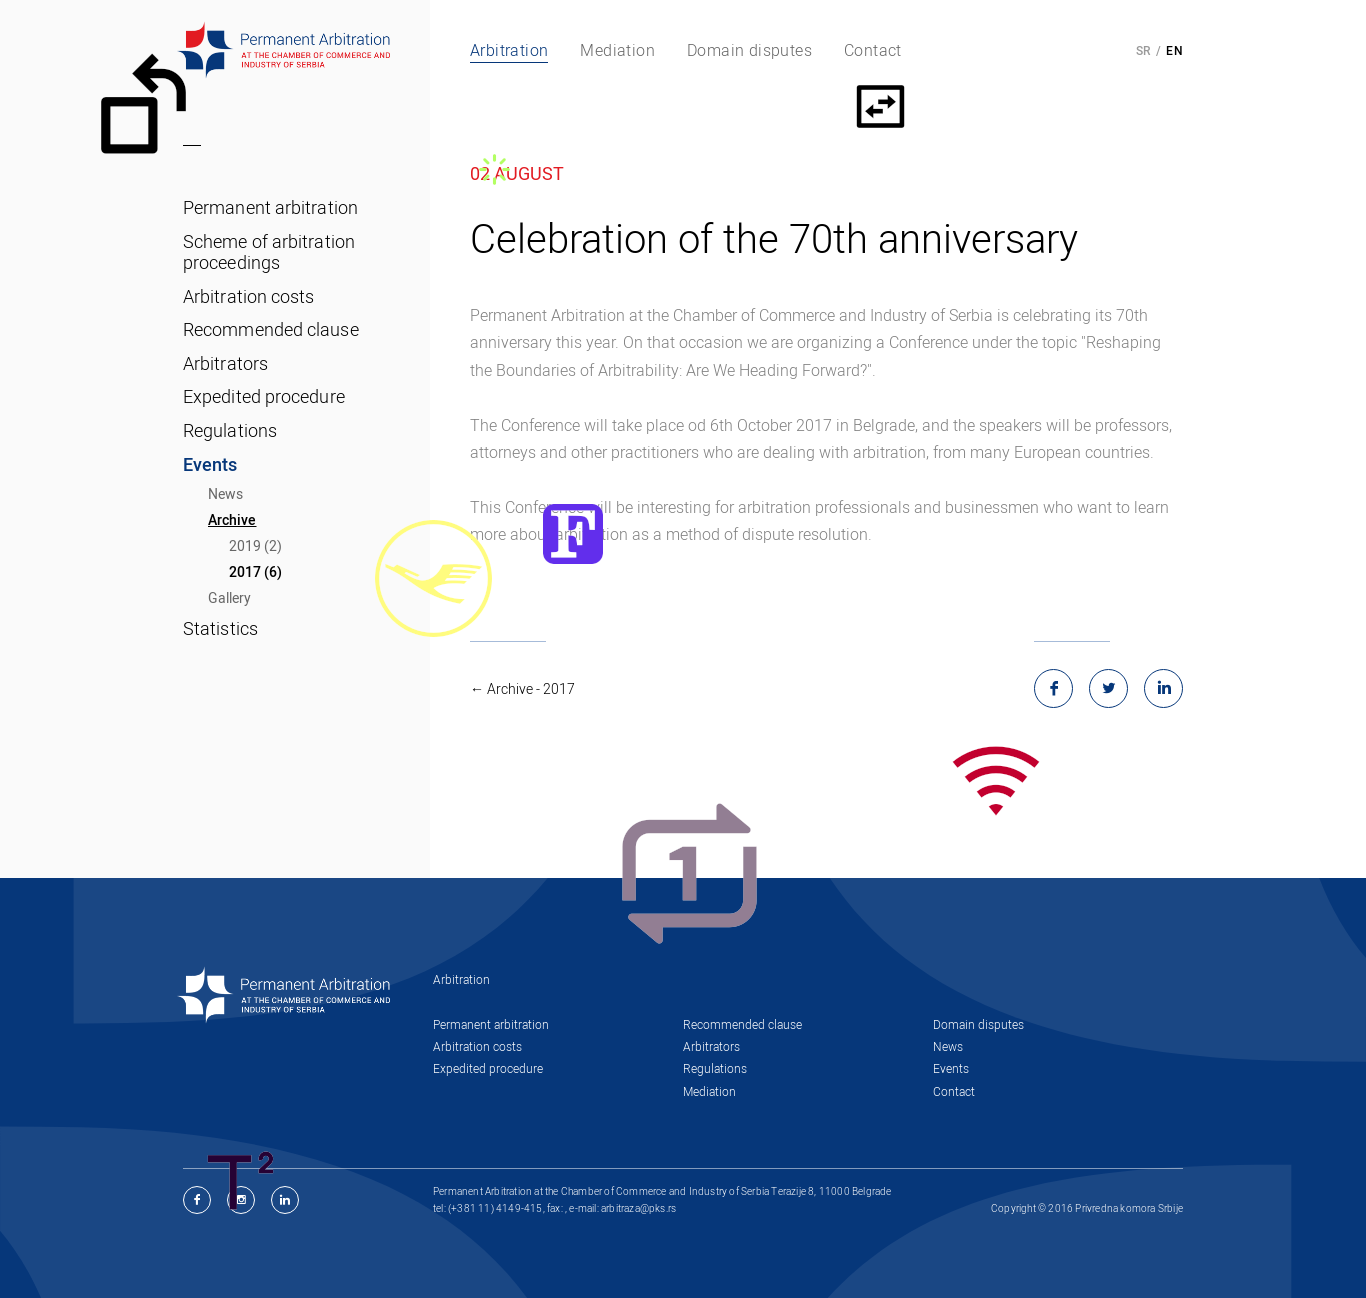 This screenshot has height=1298, width=1366. I want to click on indicates wireless network connection status, so click(996, 781).